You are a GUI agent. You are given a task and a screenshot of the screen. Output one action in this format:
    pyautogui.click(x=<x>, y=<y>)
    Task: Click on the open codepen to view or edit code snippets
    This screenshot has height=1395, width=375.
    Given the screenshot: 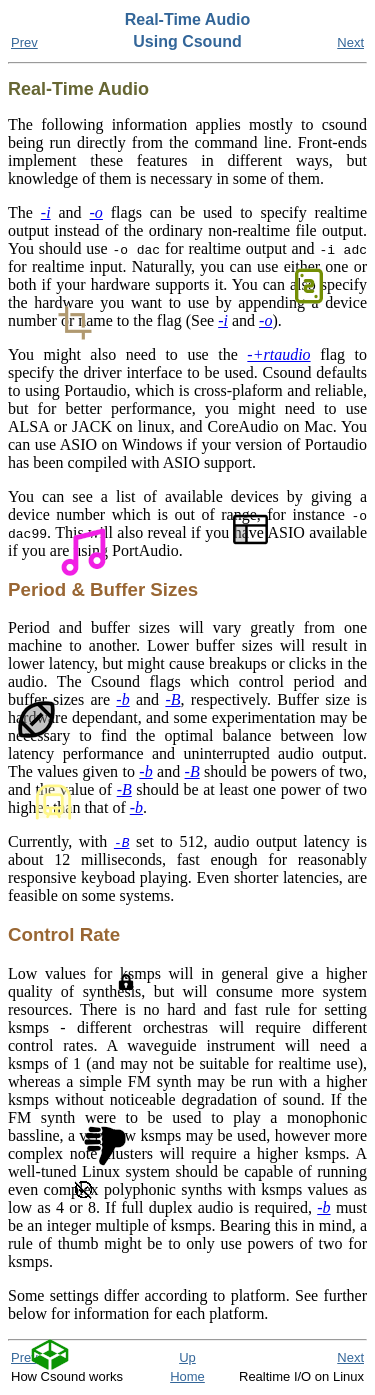 What is the action you would take?
    pyautogui.click(x=50, y=1355)
    